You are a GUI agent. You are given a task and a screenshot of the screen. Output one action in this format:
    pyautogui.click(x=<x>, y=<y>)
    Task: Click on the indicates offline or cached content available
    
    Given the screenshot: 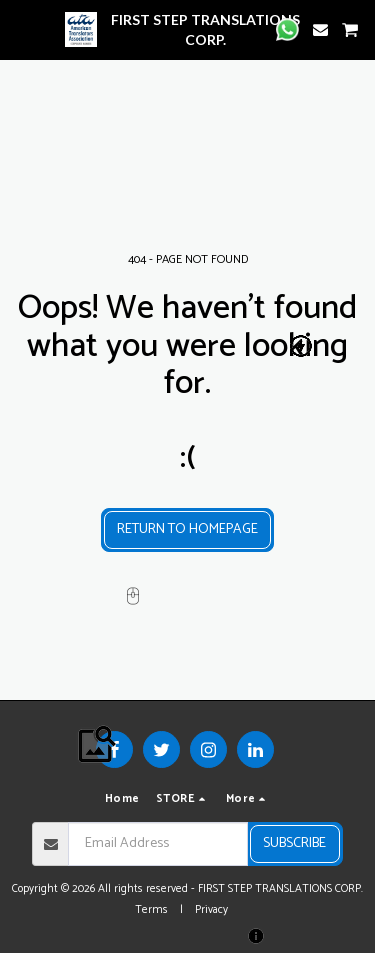 What is the action you would take?
    pyautogui.click(x=301, y=346)
    